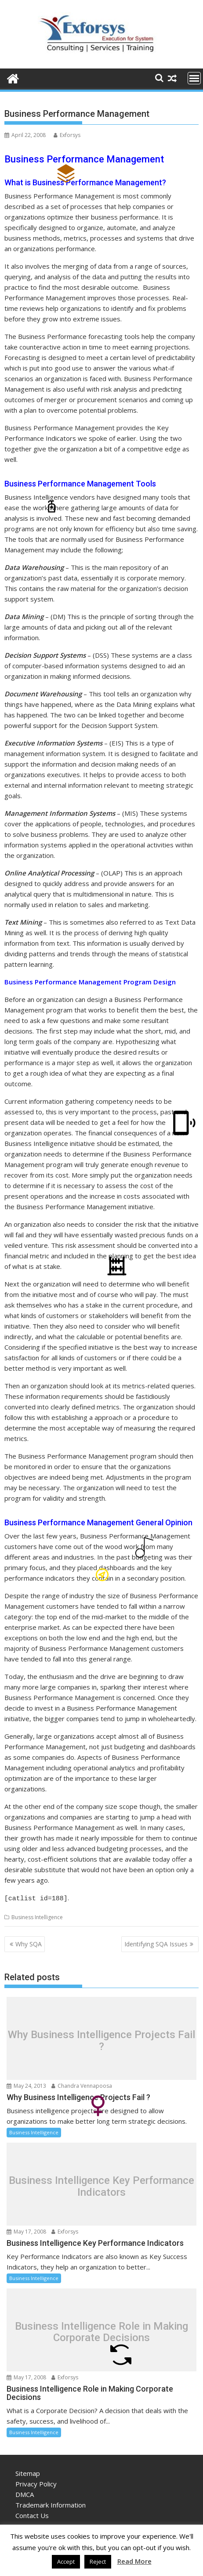 The height and width of the screenshot is (2576, 203). What do you see at coordinates (144, 1547) in the screenshot?
I see `access music or audio player` at bounding box center [144, 1547].